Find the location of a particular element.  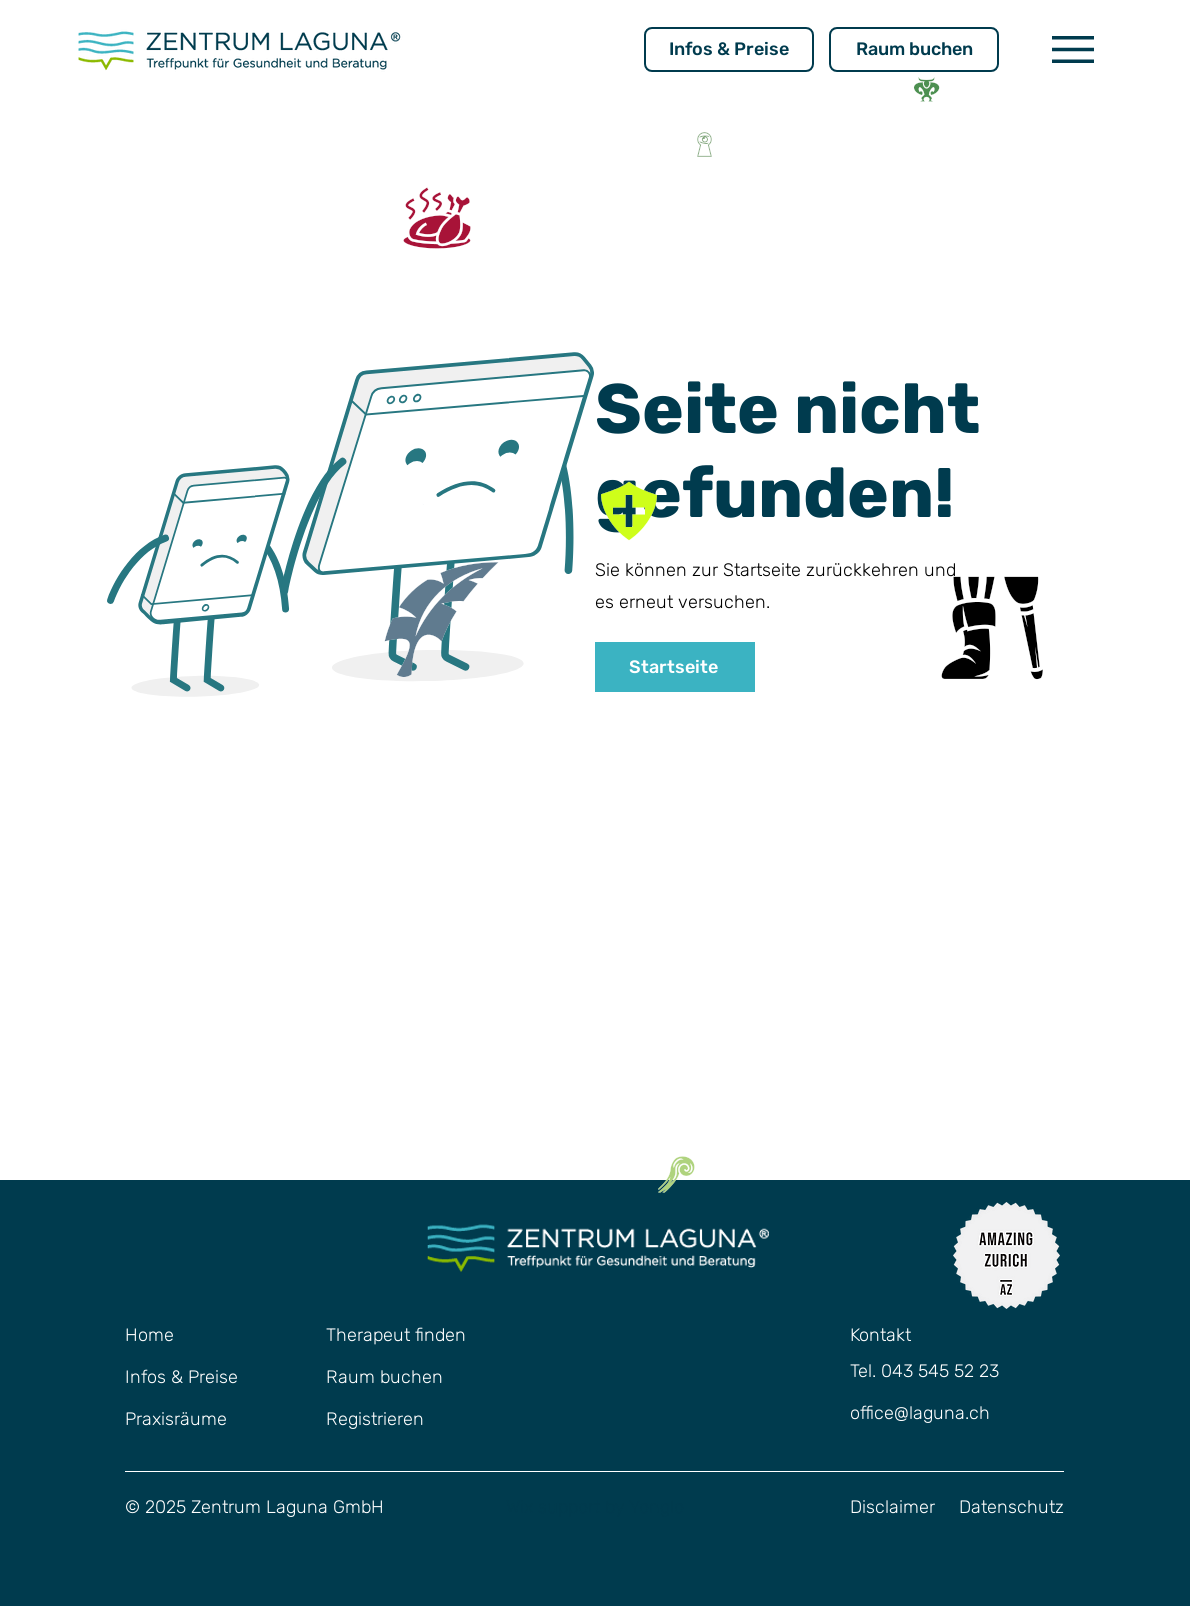

indicates someone may be watching or monitoring activity is located at coordinates (704, 144).